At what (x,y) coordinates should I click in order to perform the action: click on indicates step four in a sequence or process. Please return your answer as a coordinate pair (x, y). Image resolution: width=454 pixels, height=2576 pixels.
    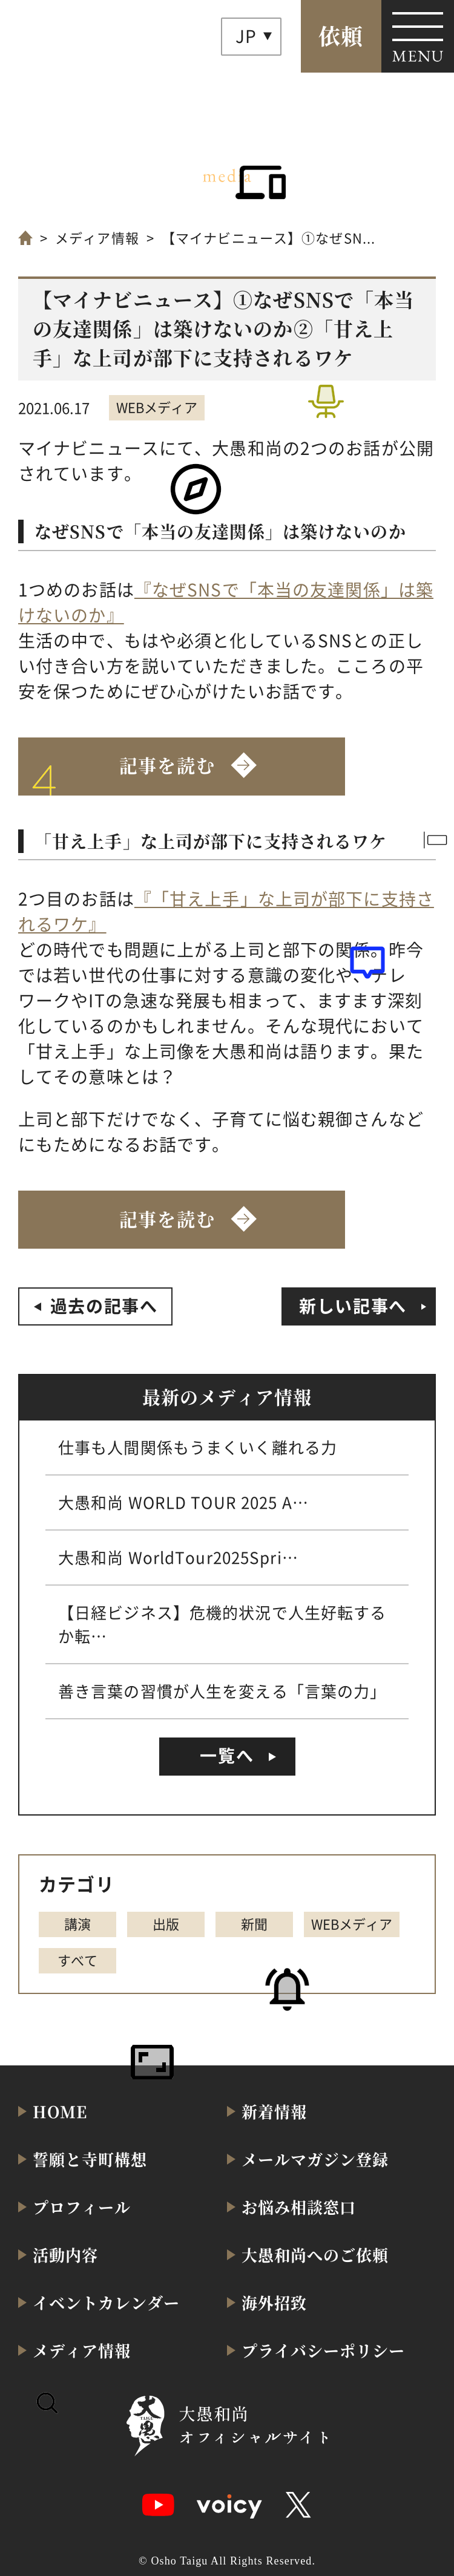
    Looking at the image, I should click on (45, 780).